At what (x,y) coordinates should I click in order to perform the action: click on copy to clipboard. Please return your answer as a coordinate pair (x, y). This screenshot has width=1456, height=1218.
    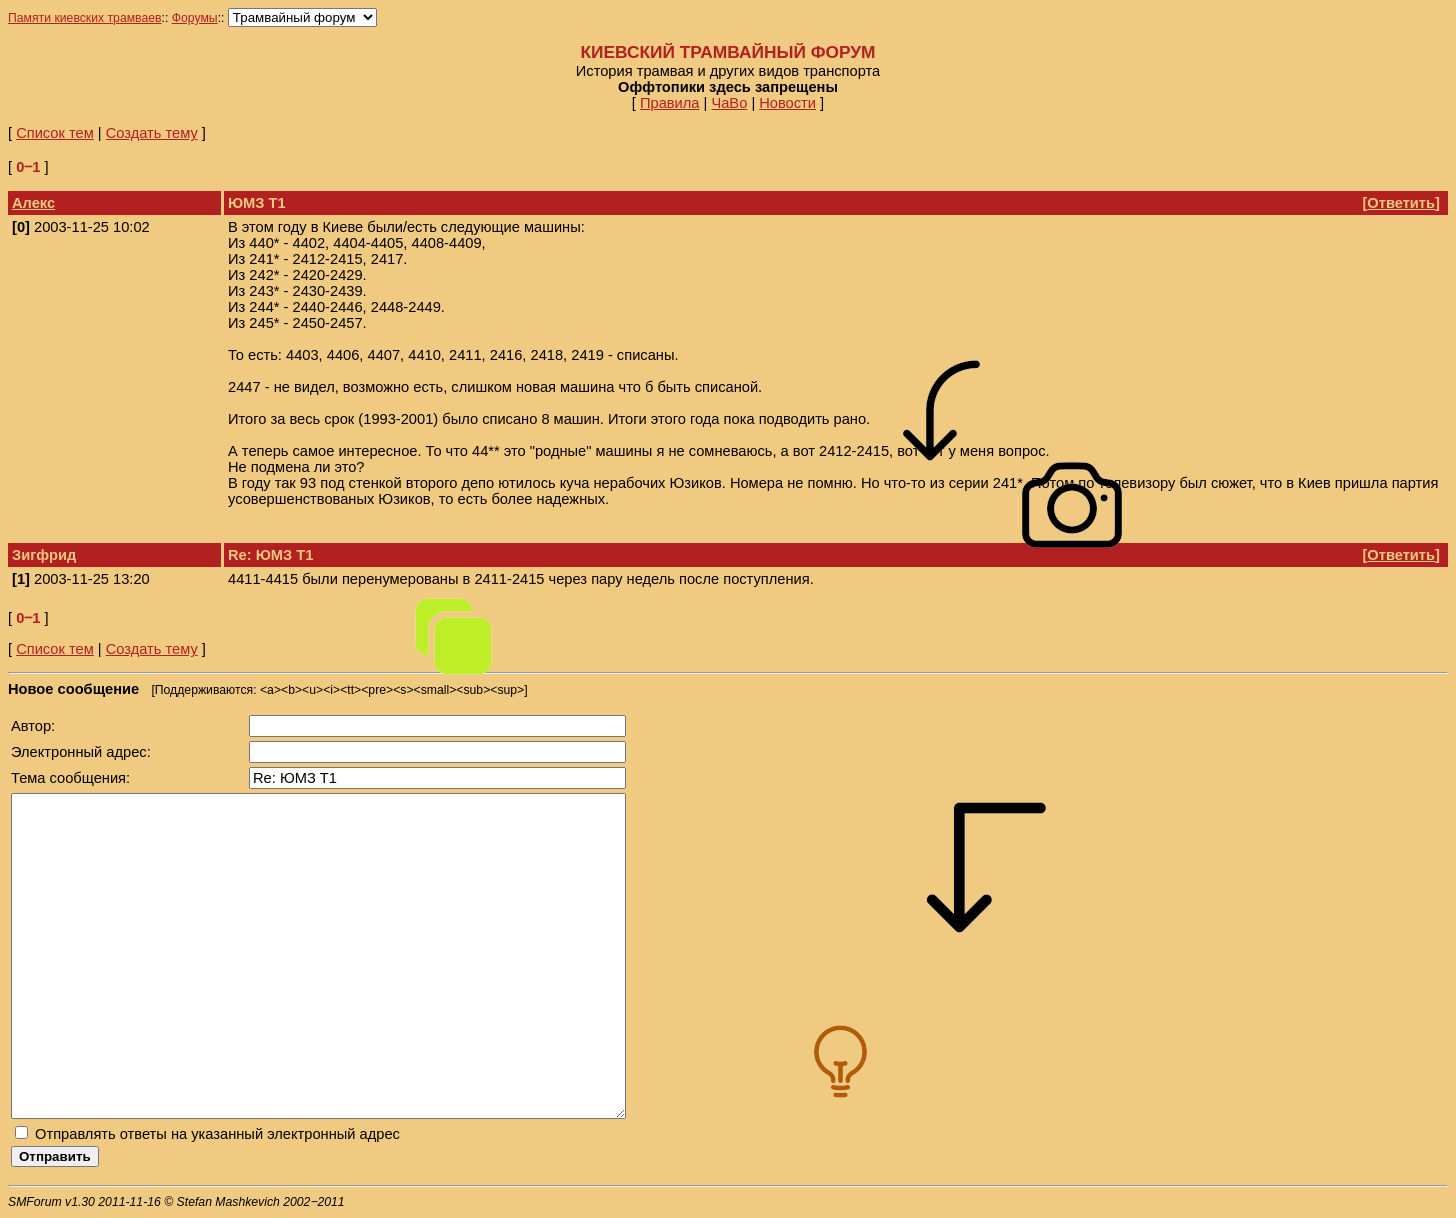
    Looking at the image, I should click on (453, 636).